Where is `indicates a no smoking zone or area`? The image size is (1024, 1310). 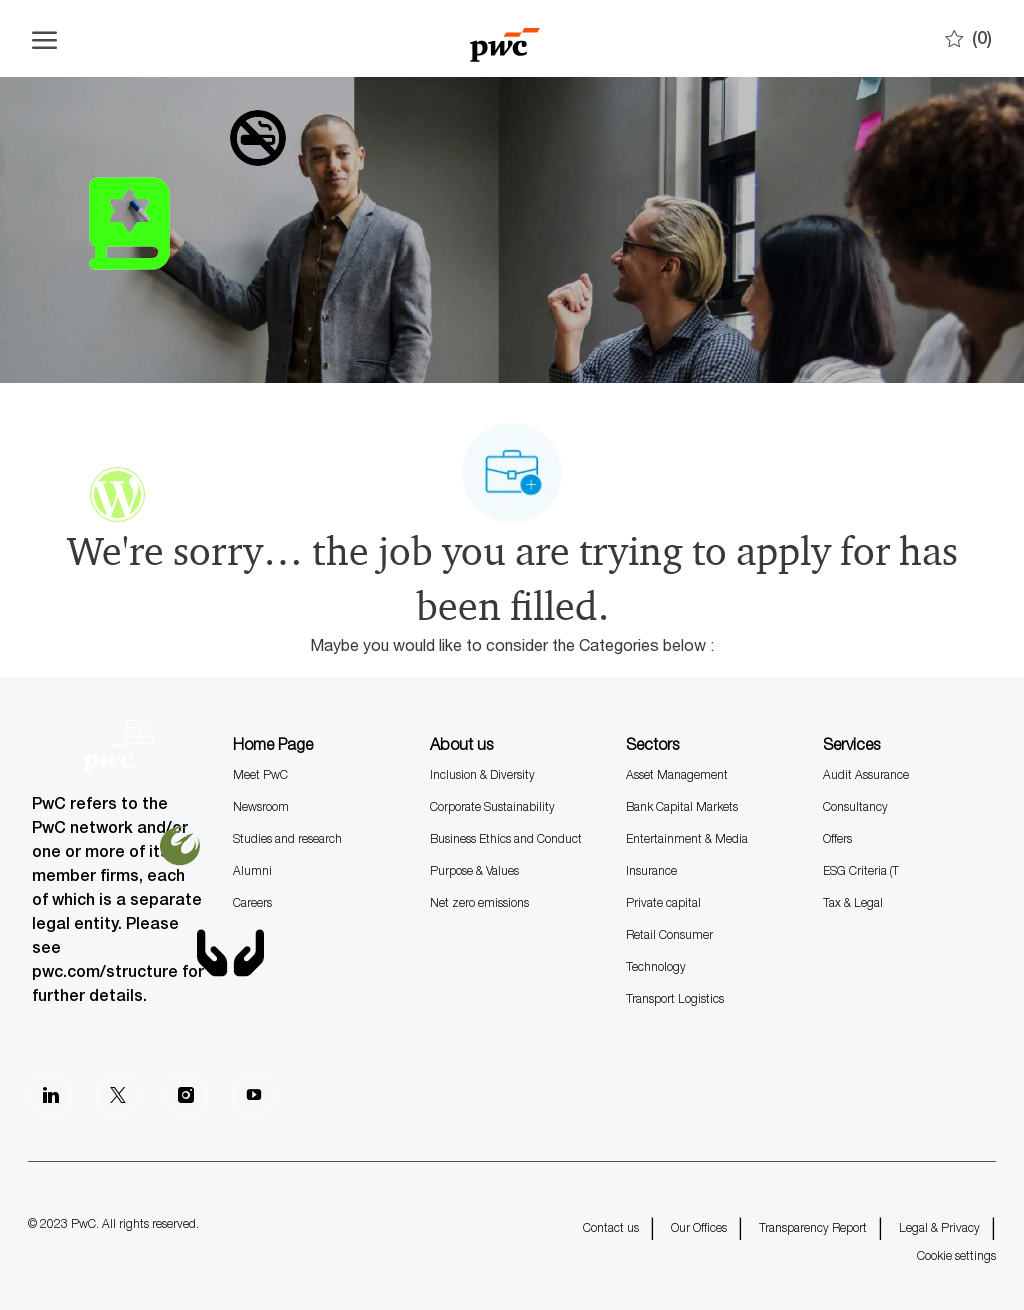 indicates a no smoking zone or area is located at coordinates (258, 138).